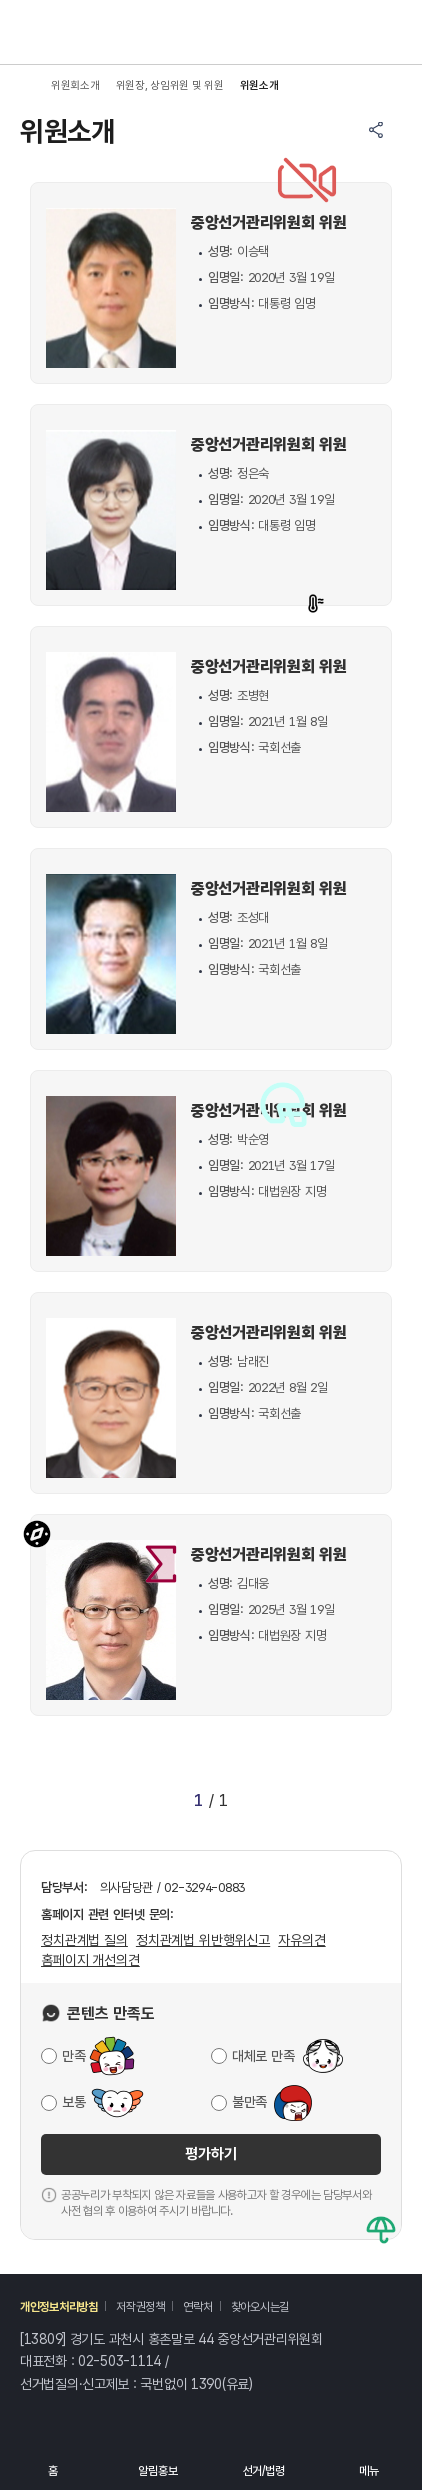 This screenshot has width=422, height=2490. Describe the element at coordinates (314, 603) in the screenshot. I see `indicates high temperature or heat warning` at that location.